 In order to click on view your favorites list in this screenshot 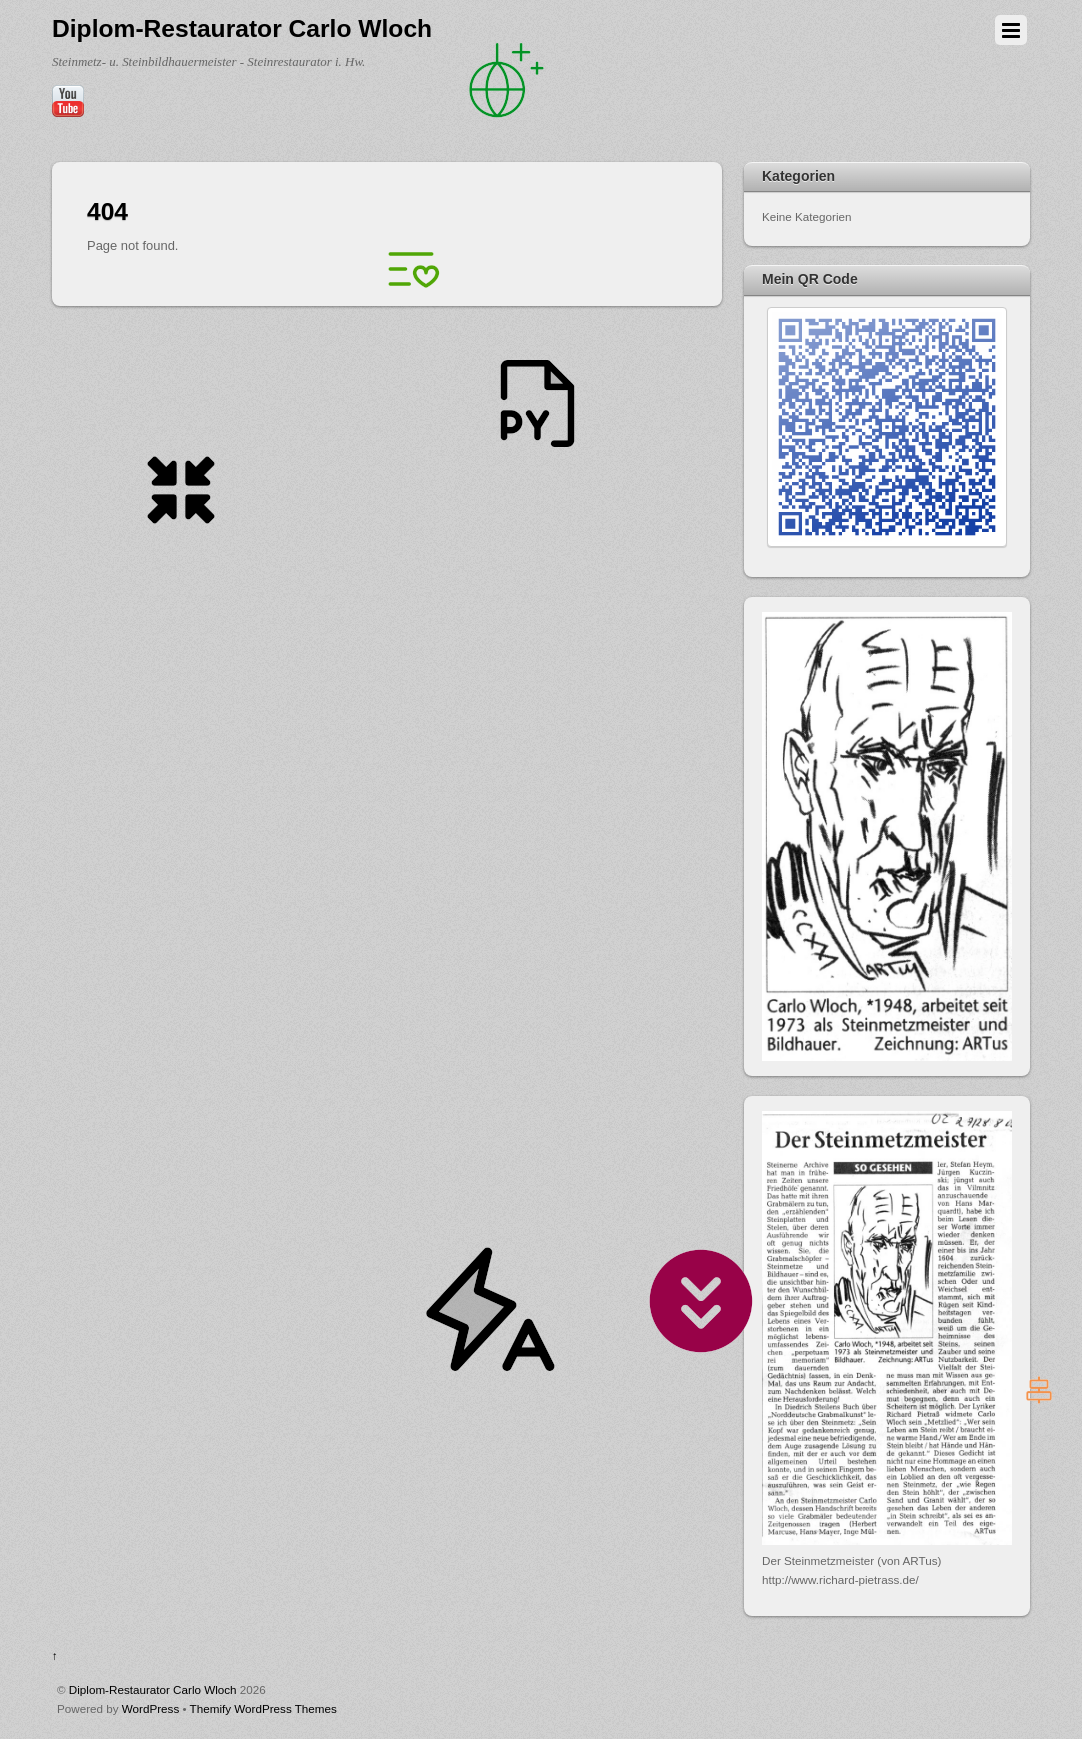, I will do `click(411, 269)`.